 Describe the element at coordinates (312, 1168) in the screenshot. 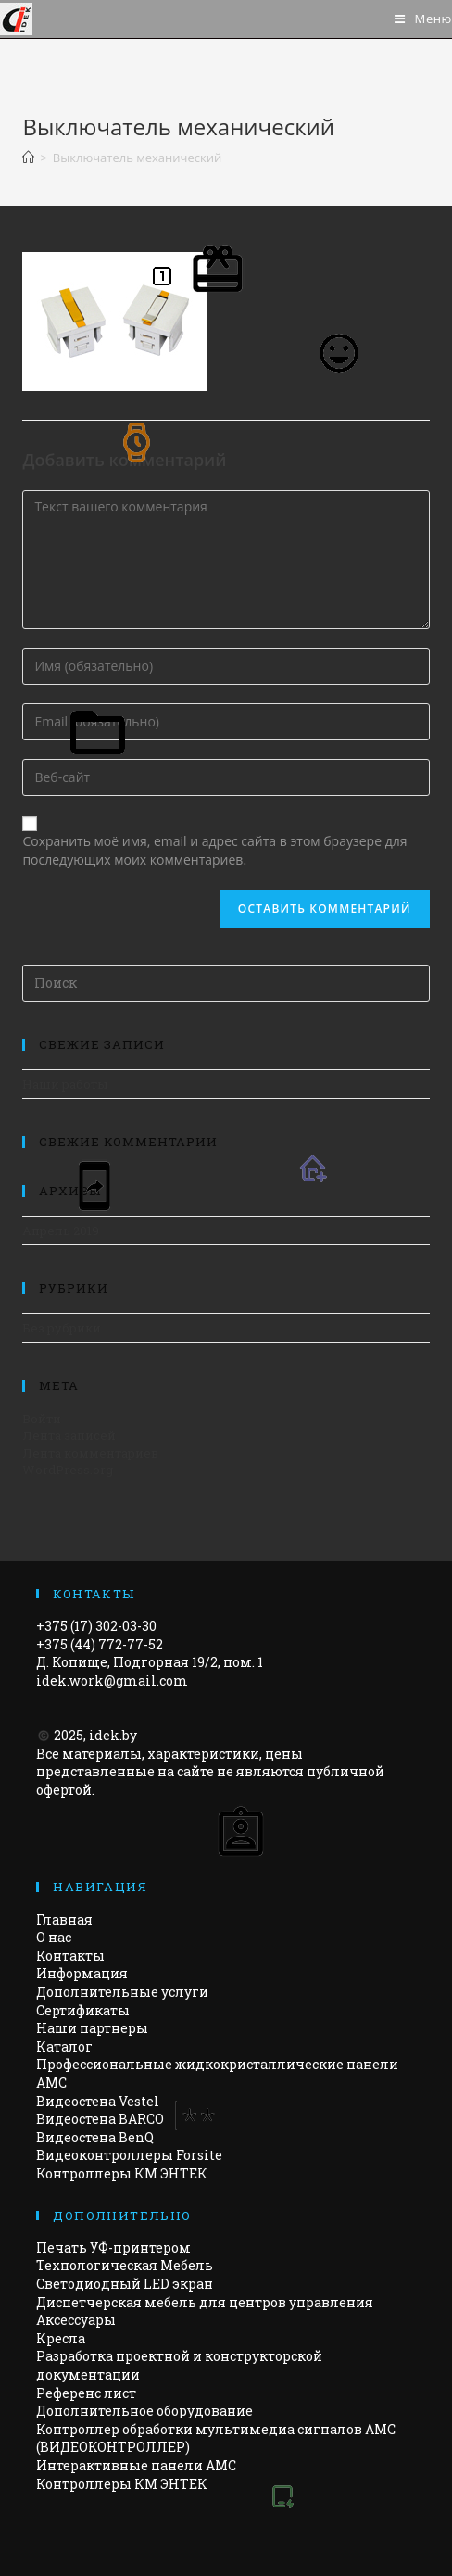

I see `add a new home or address` at that location.